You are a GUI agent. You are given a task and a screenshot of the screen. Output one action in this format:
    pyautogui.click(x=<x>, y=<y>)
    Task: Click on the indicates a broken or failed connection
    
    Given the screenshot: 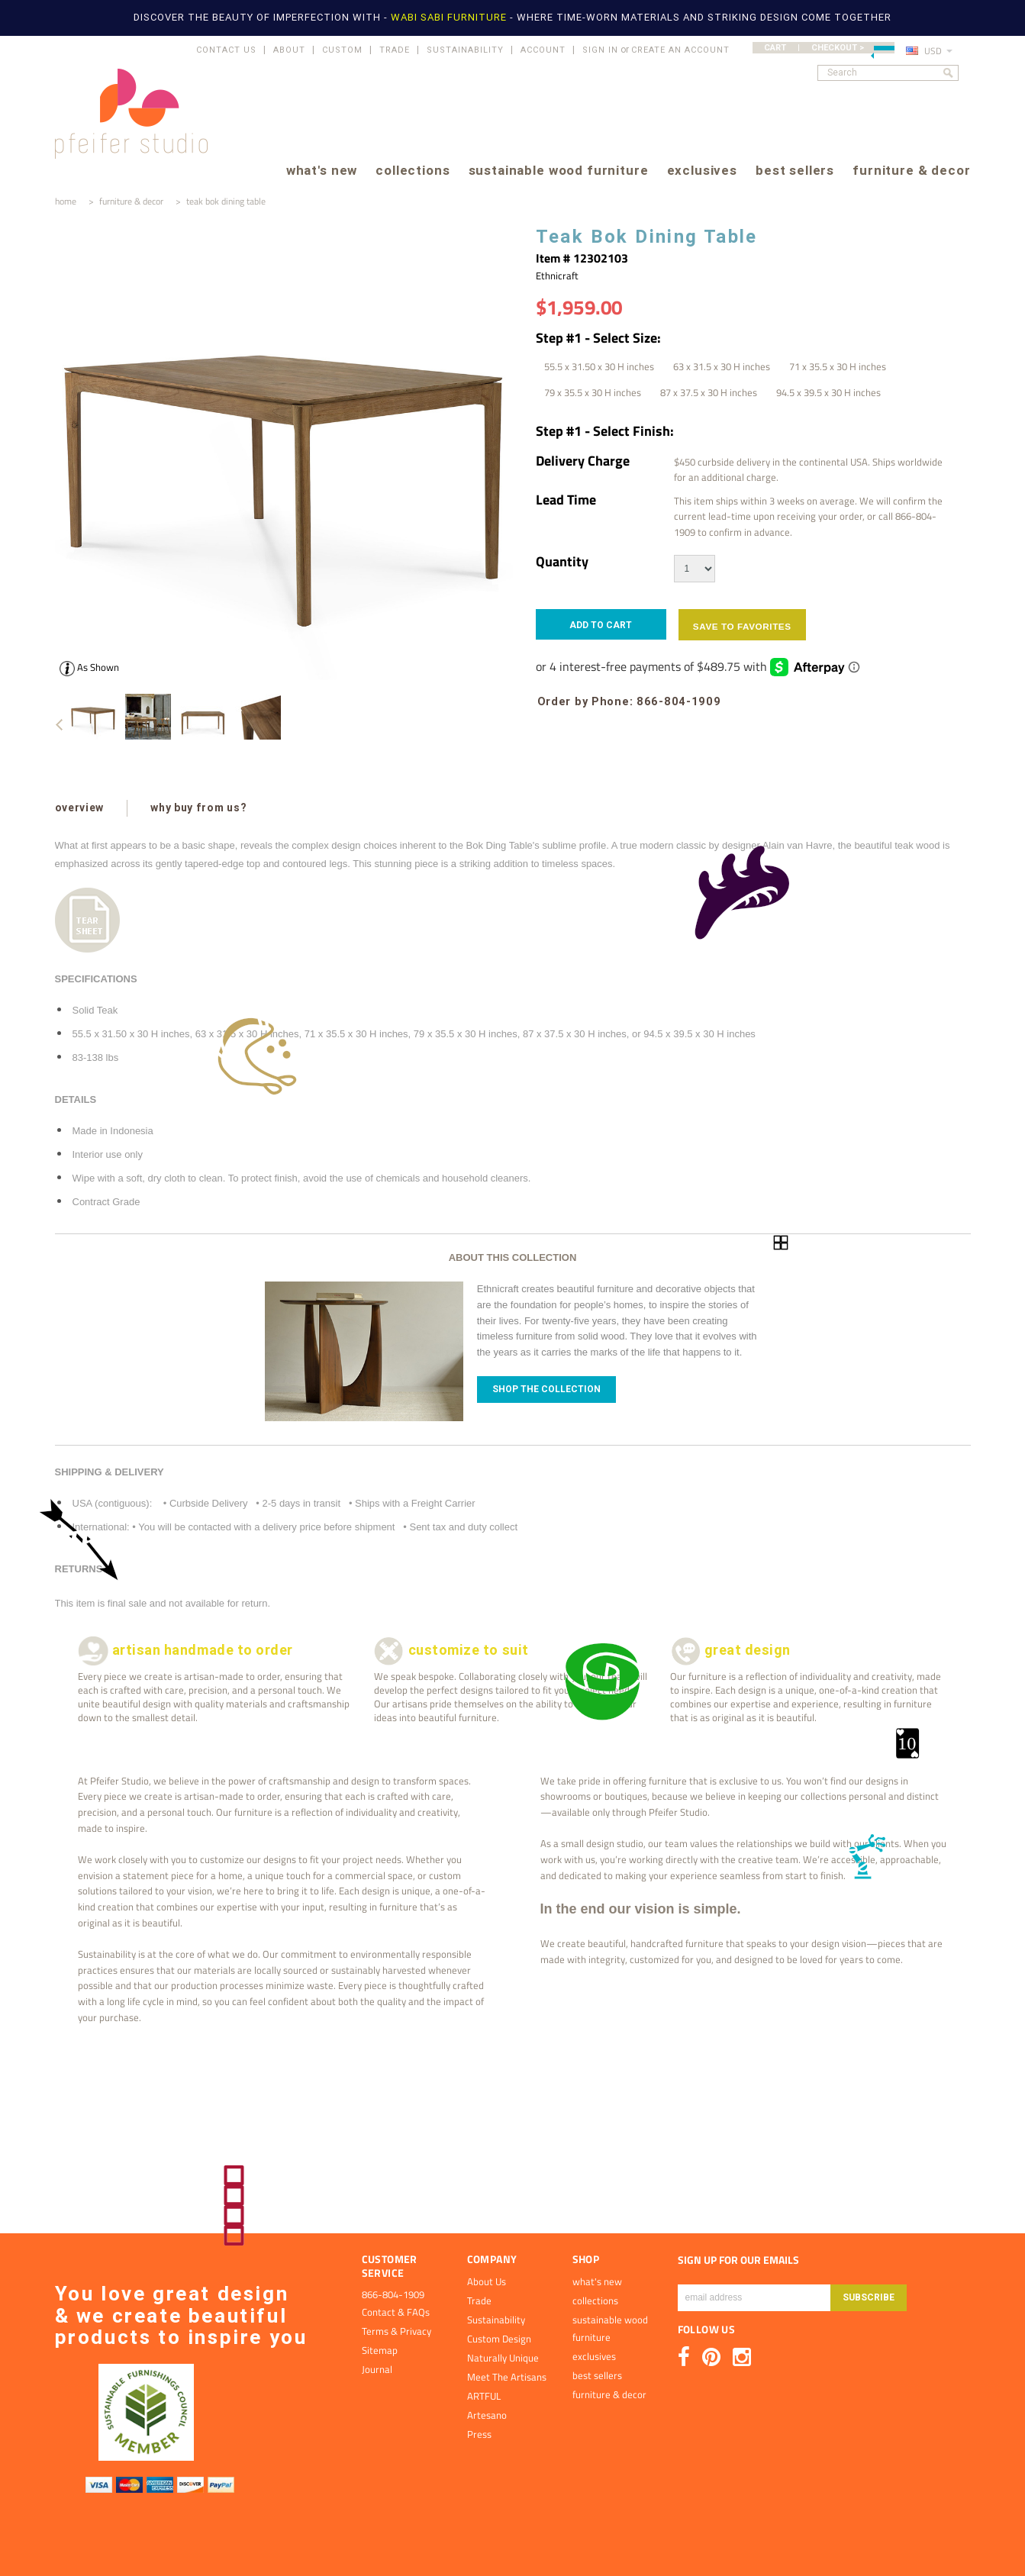 What is the action you would take?
    pyautogui.click(x=79, y=1539)
    